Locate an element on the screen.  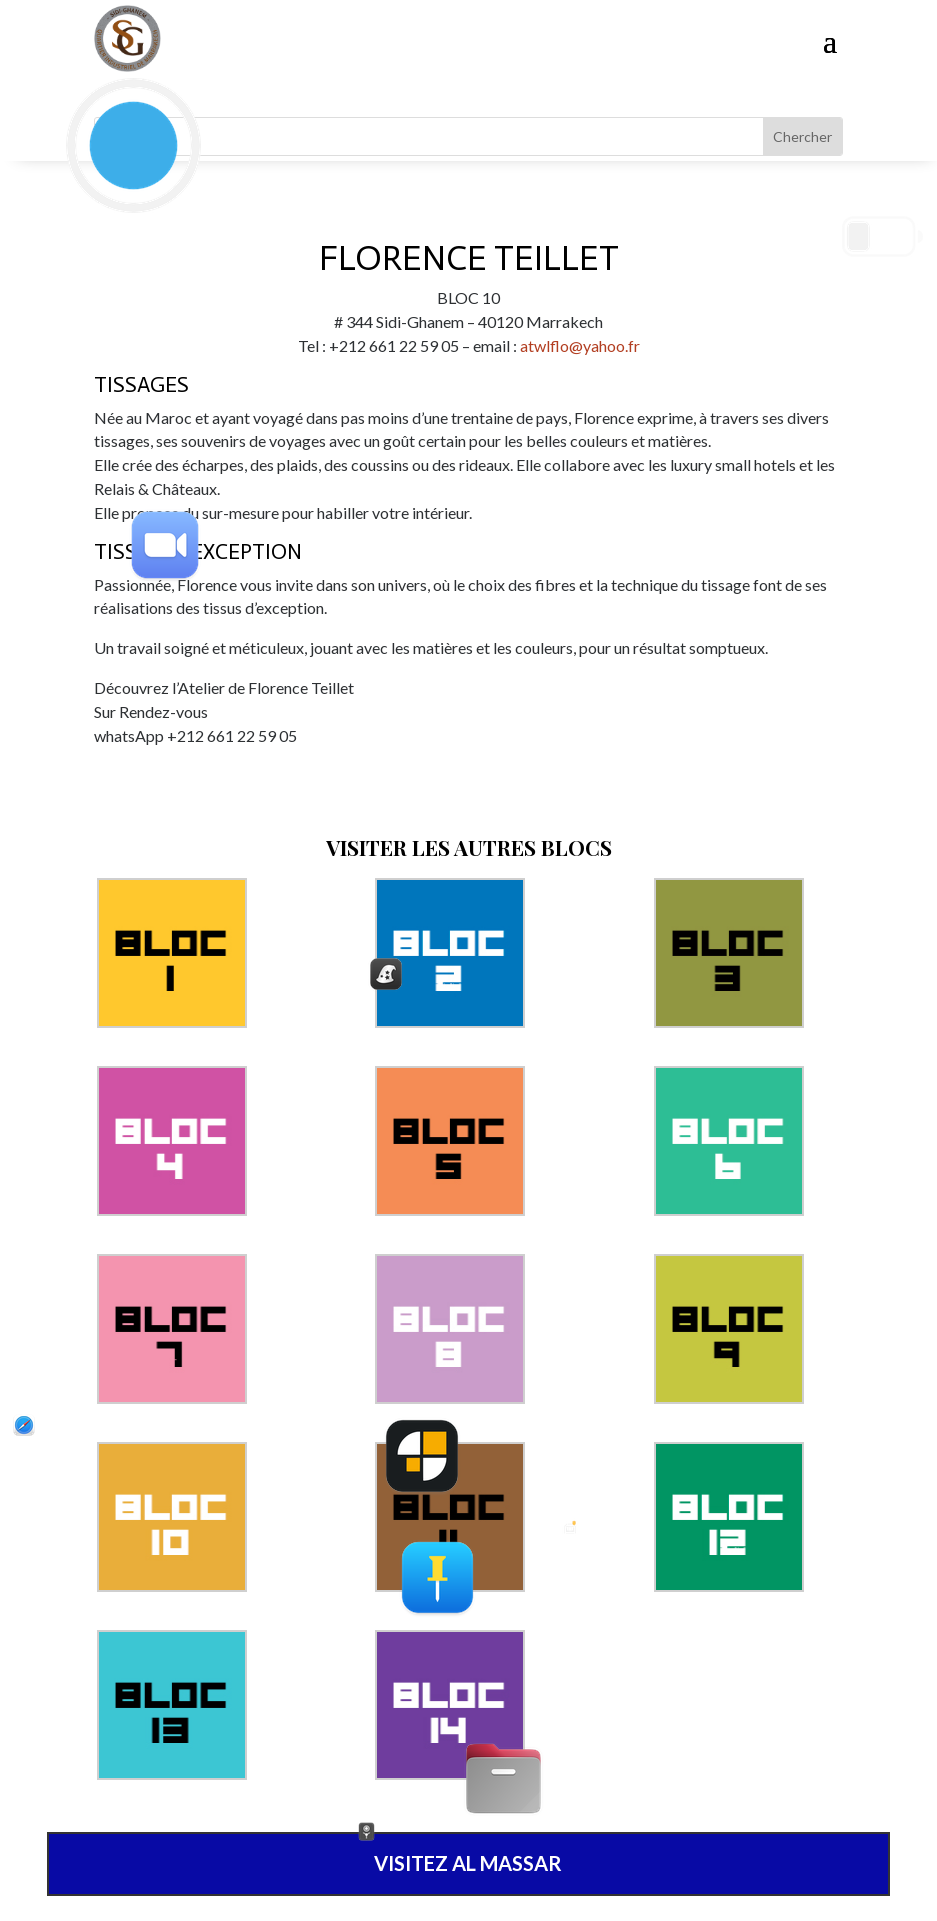
indicates battery level at 30% is located at coordinates (882, 236).